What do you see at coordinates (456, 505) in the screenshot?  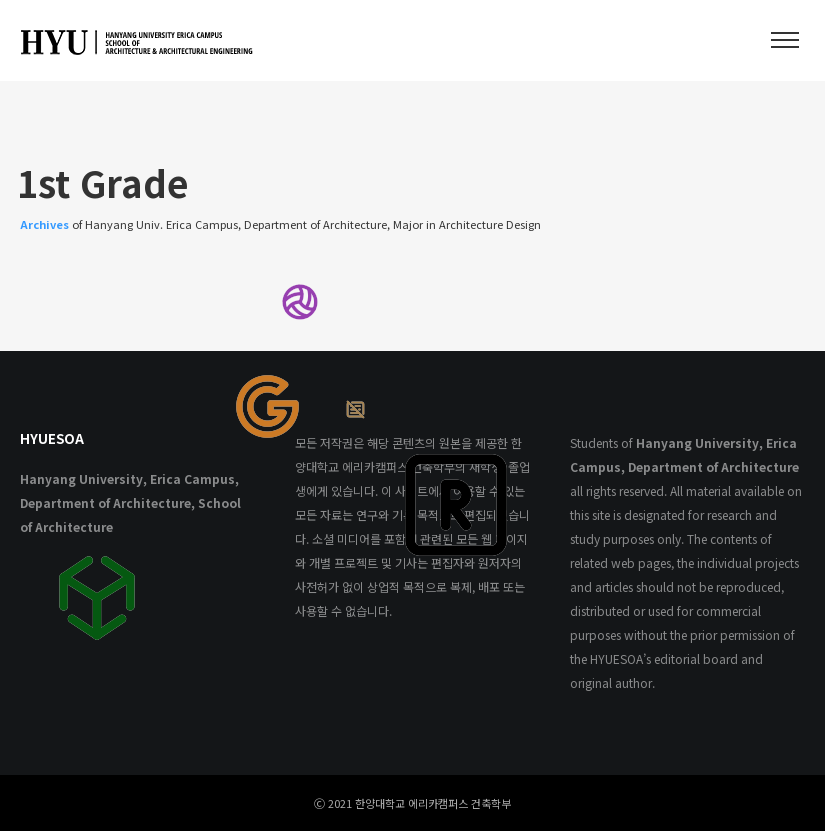 I see `indicates a rating or review section` at bounding box center [456, 505].